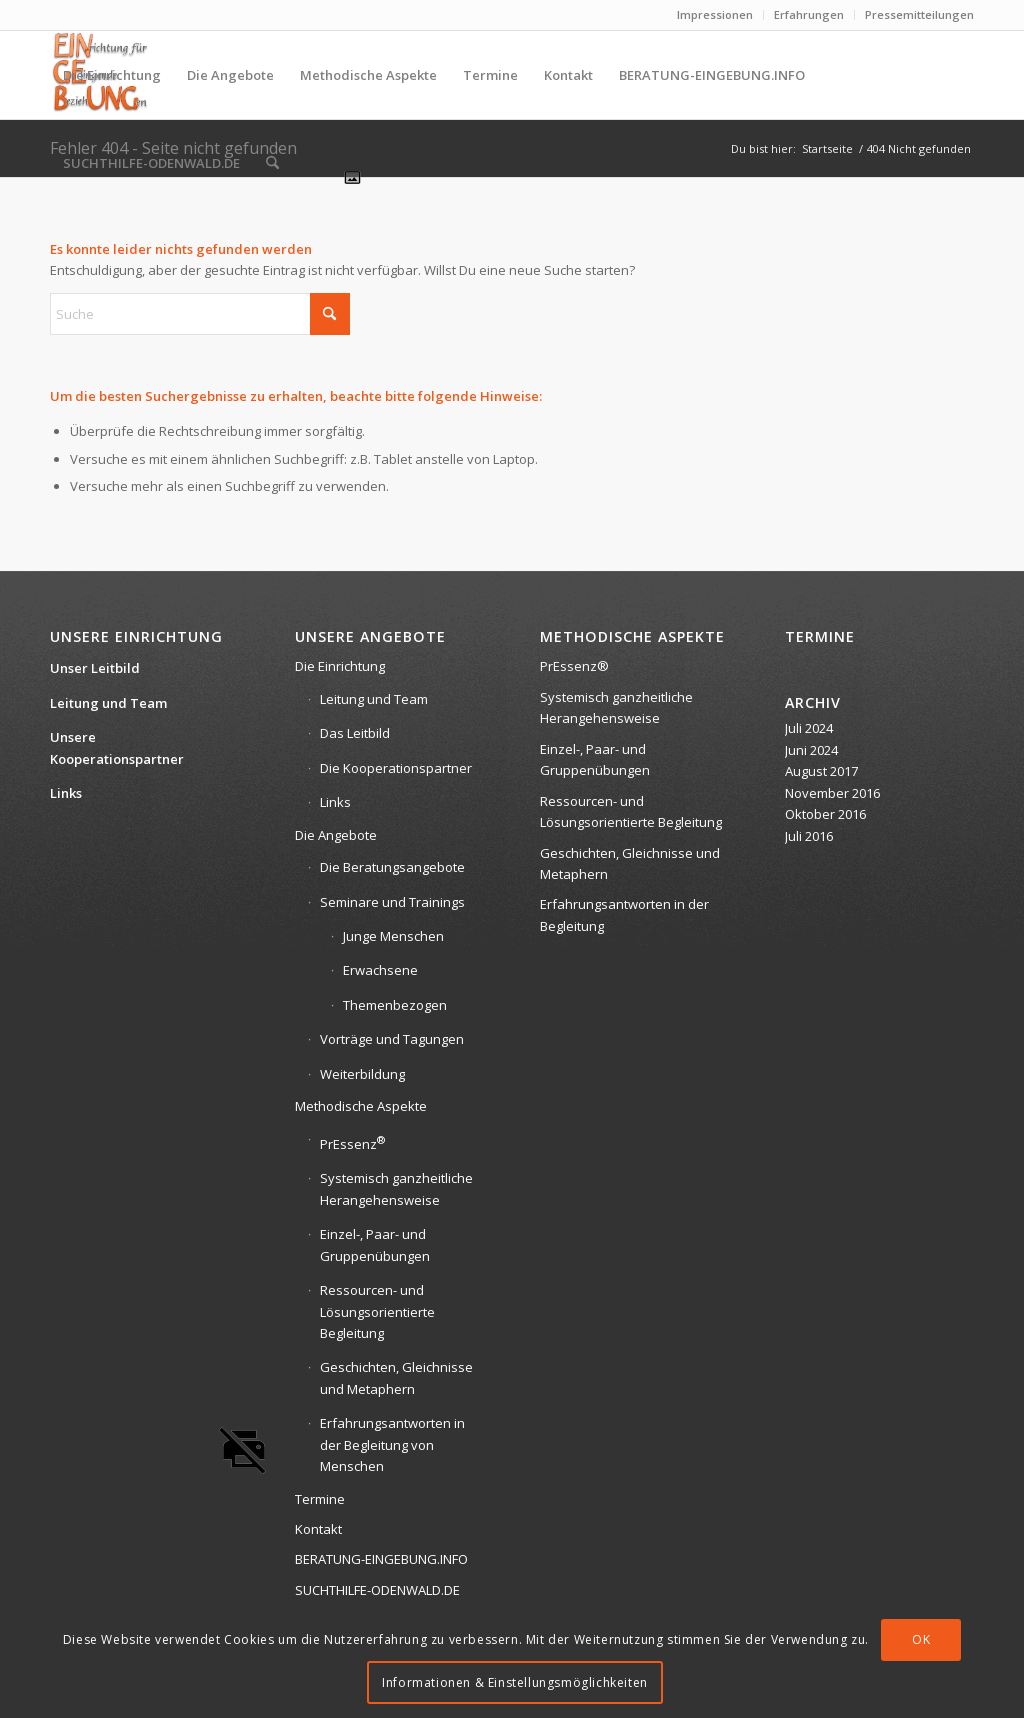 Image resolution: width=1024 pixels, height=1718 pixels. What do you see at coordinates (352, 177) in the screenshot?
I see `view photo at actual size` at bounding box center [352, 177].